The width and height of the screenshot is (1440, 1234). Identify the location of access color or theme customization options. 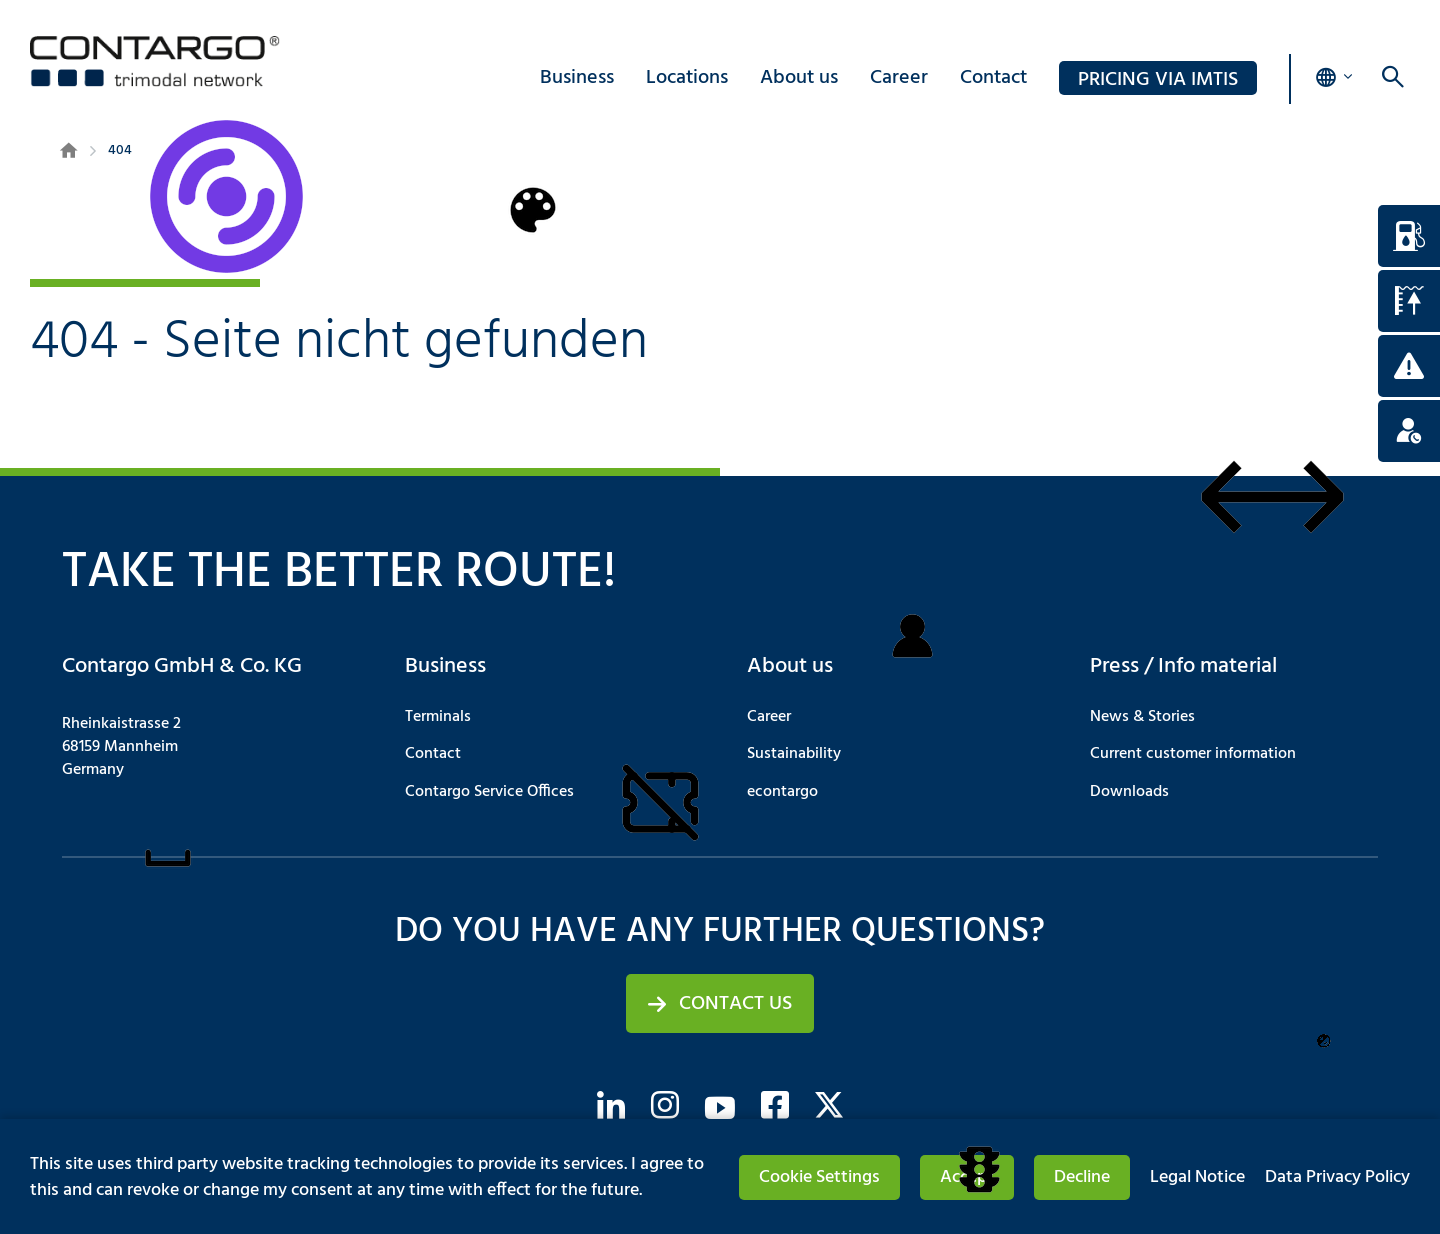
(533, 210).